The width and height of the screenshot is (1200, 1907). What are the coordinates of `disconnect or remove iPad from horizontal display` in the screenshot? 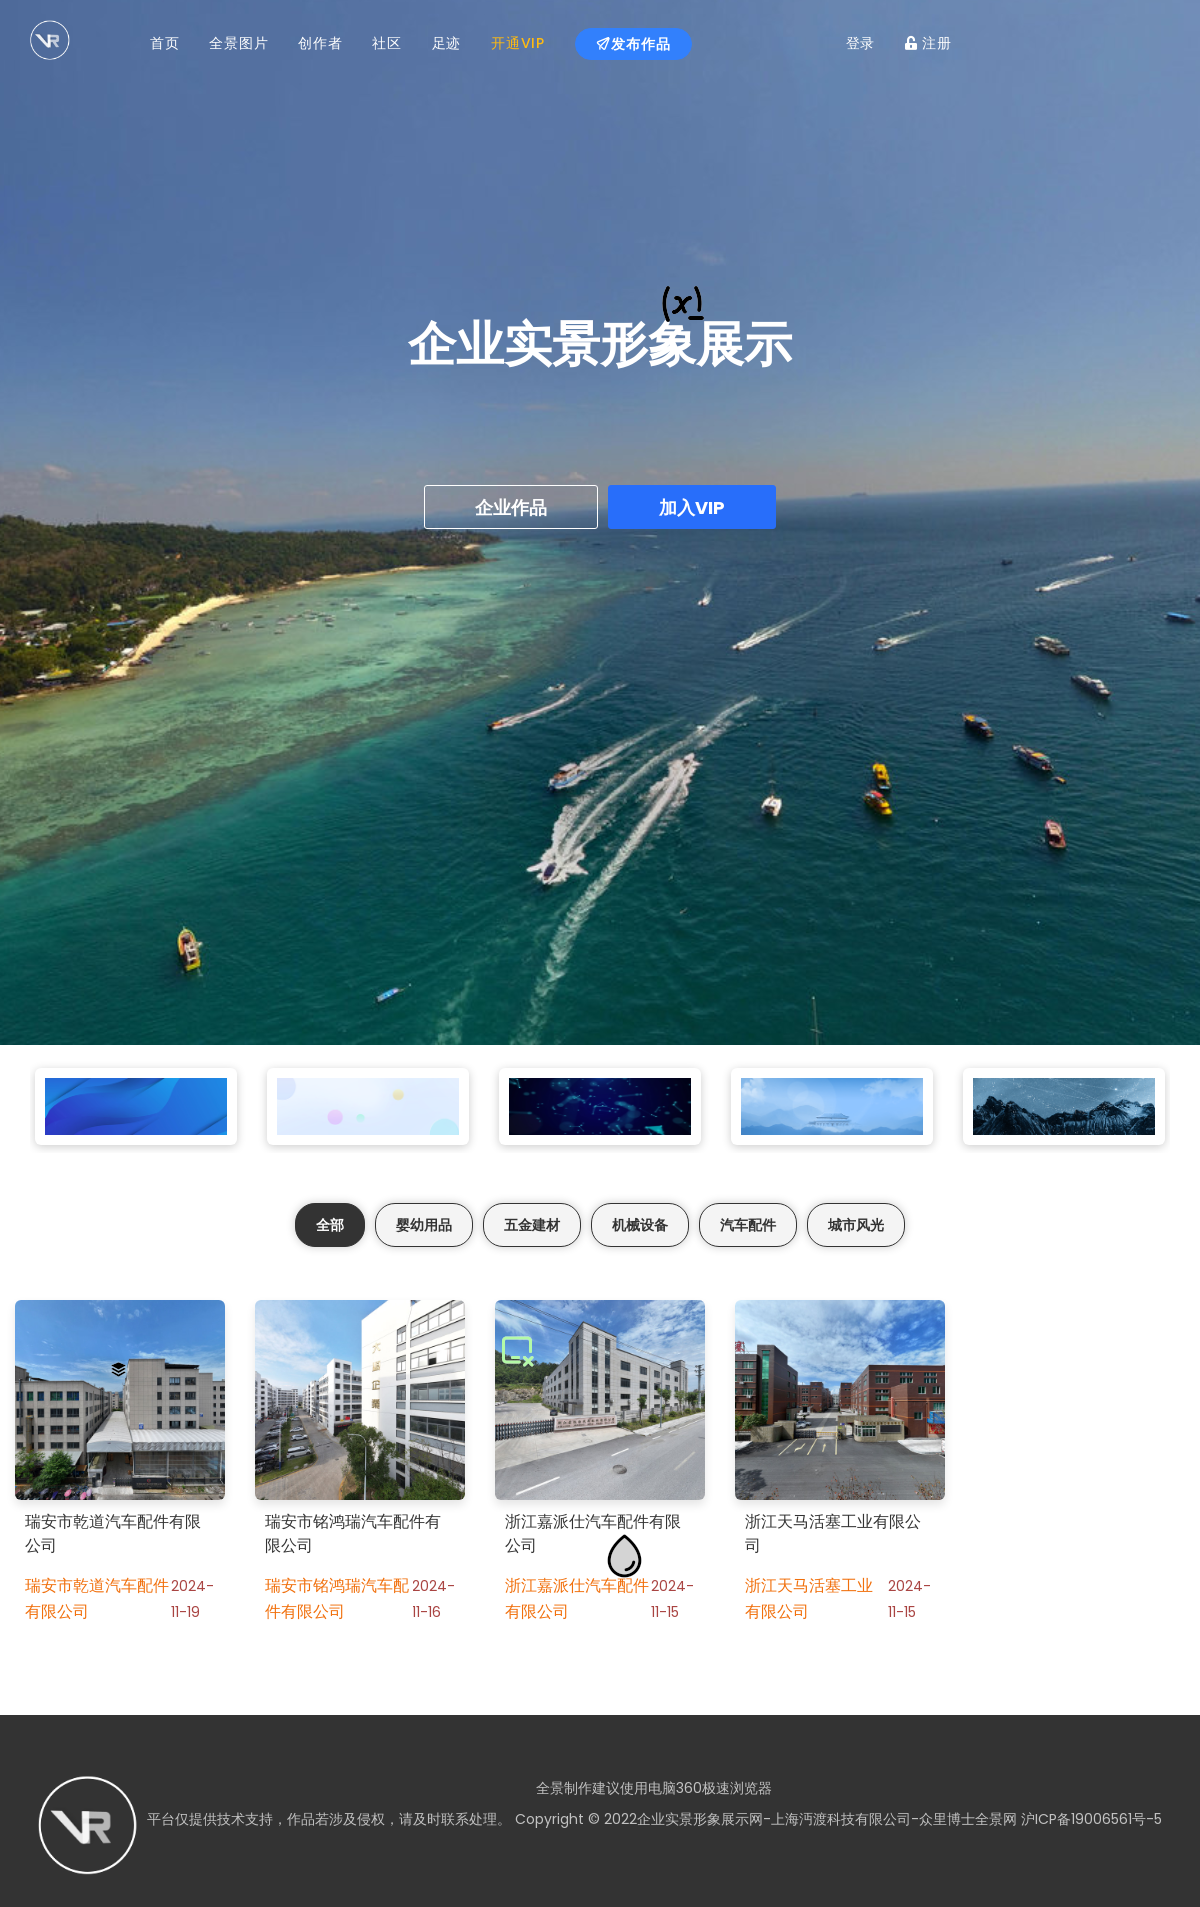 It's located at (517, 1350).